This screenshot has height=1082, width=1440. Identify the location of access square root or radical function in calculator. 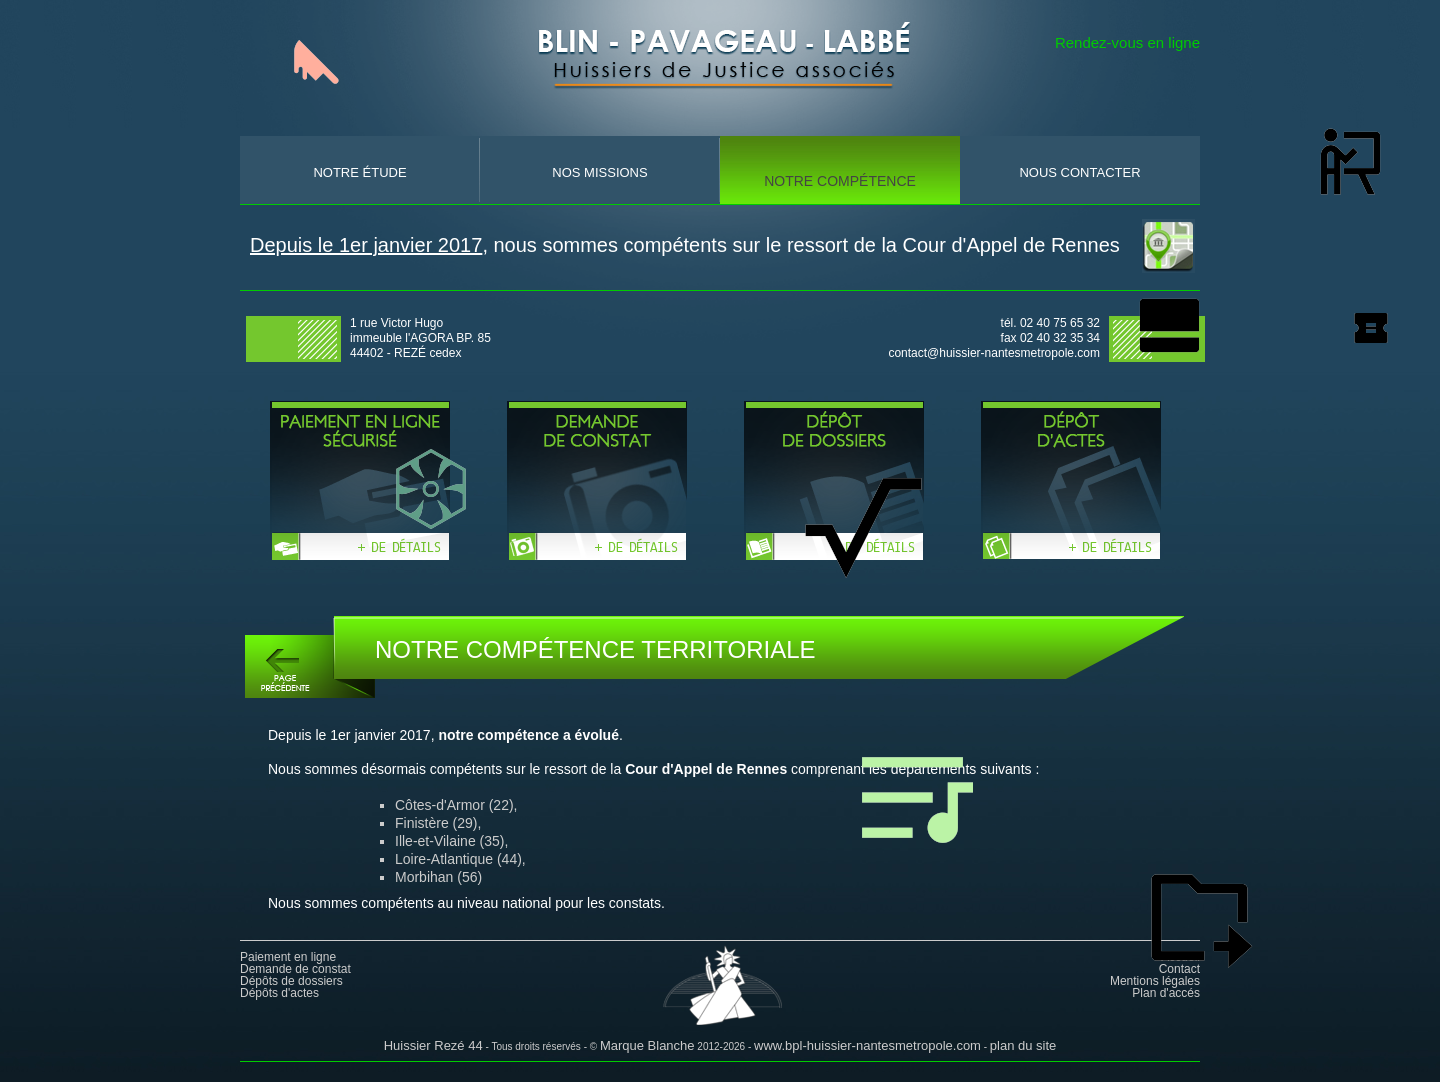
(863, 524).